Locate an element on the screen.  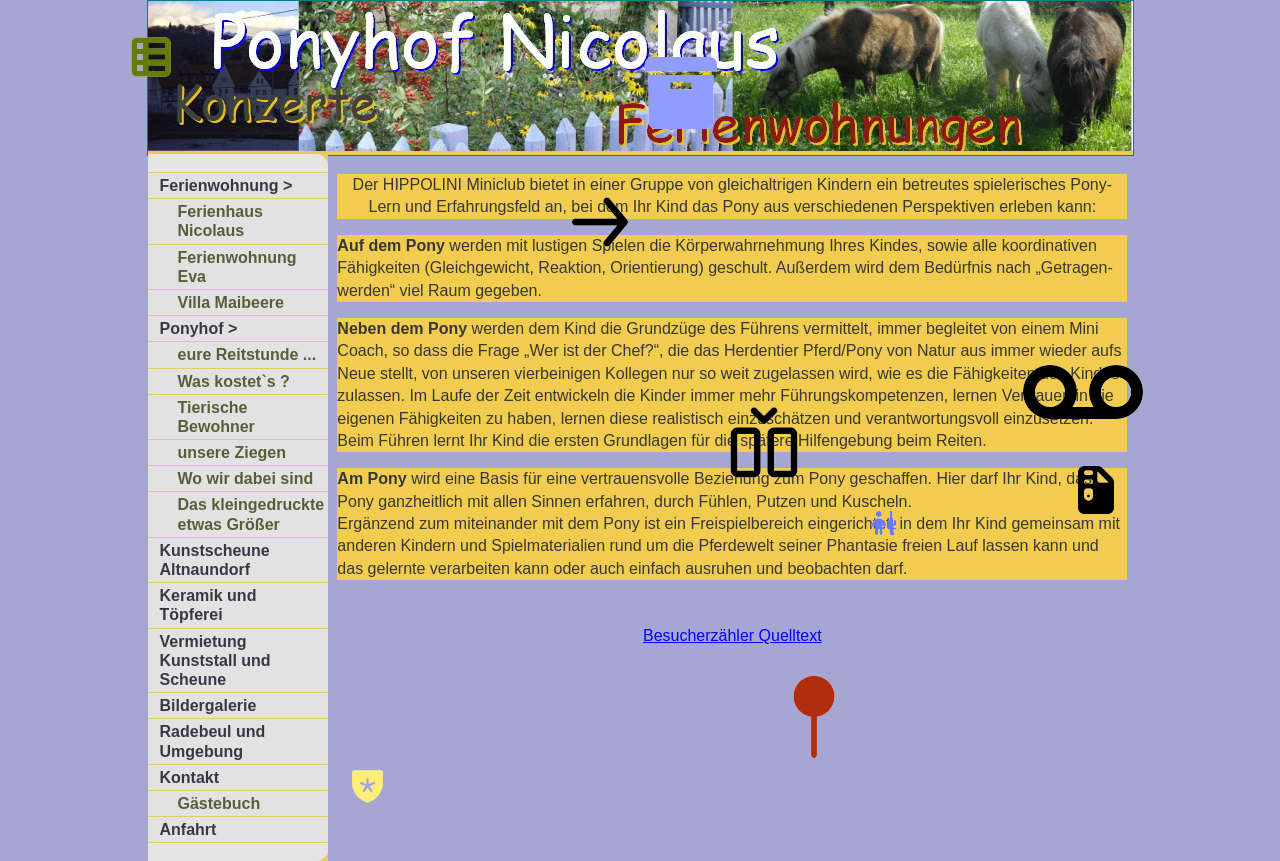
indicates content related to child soldiers or armed conflict involving minors is located at coordinates (884, 523).